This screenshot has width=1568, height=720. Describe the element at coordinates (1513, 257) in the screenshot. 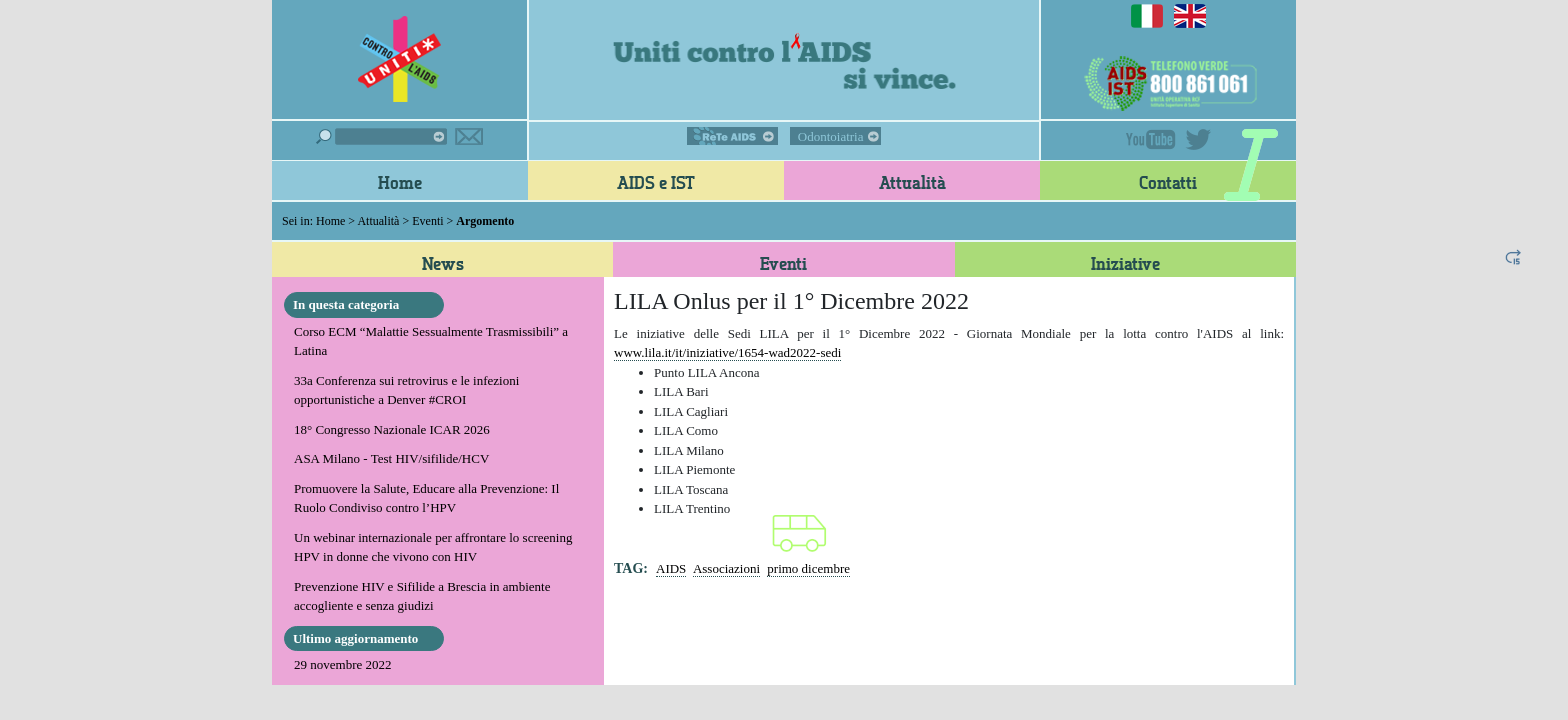

I see `skip forward 15 seconds` at that location.